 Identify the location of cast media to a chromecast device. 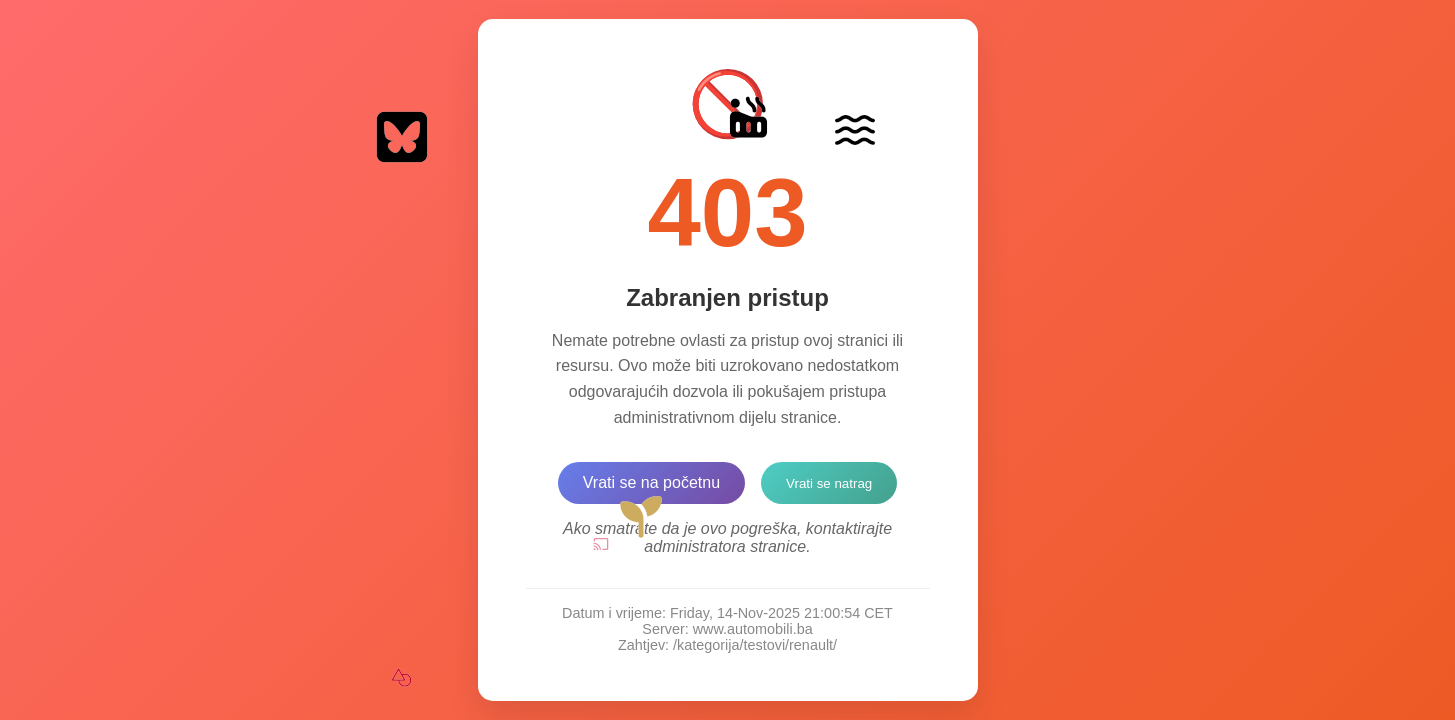
(601, 544).